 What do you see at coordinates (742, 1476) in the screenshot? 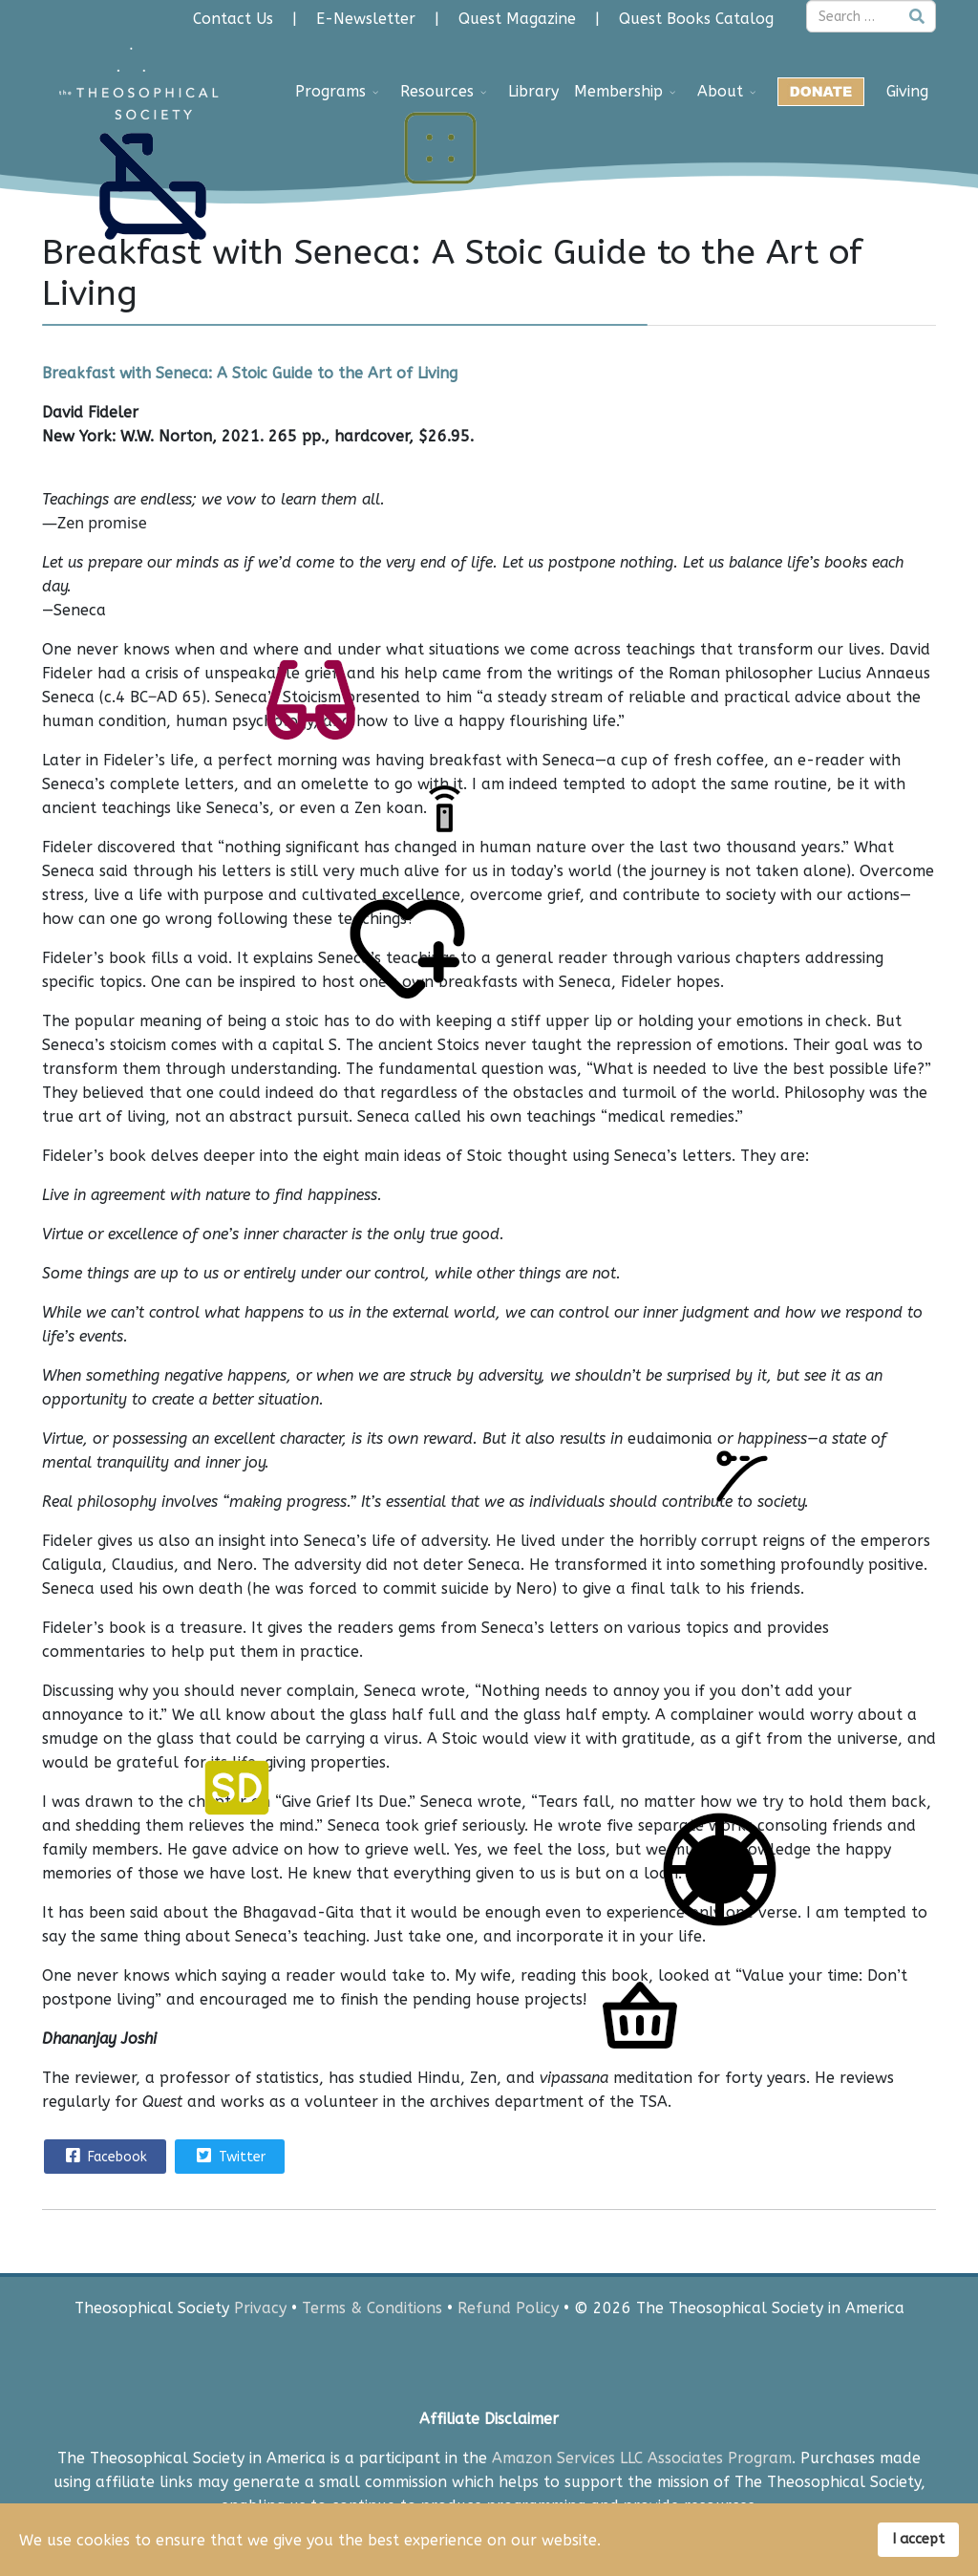
I see `adjust animation easing curve control point` at bounding box center [742, 1476].